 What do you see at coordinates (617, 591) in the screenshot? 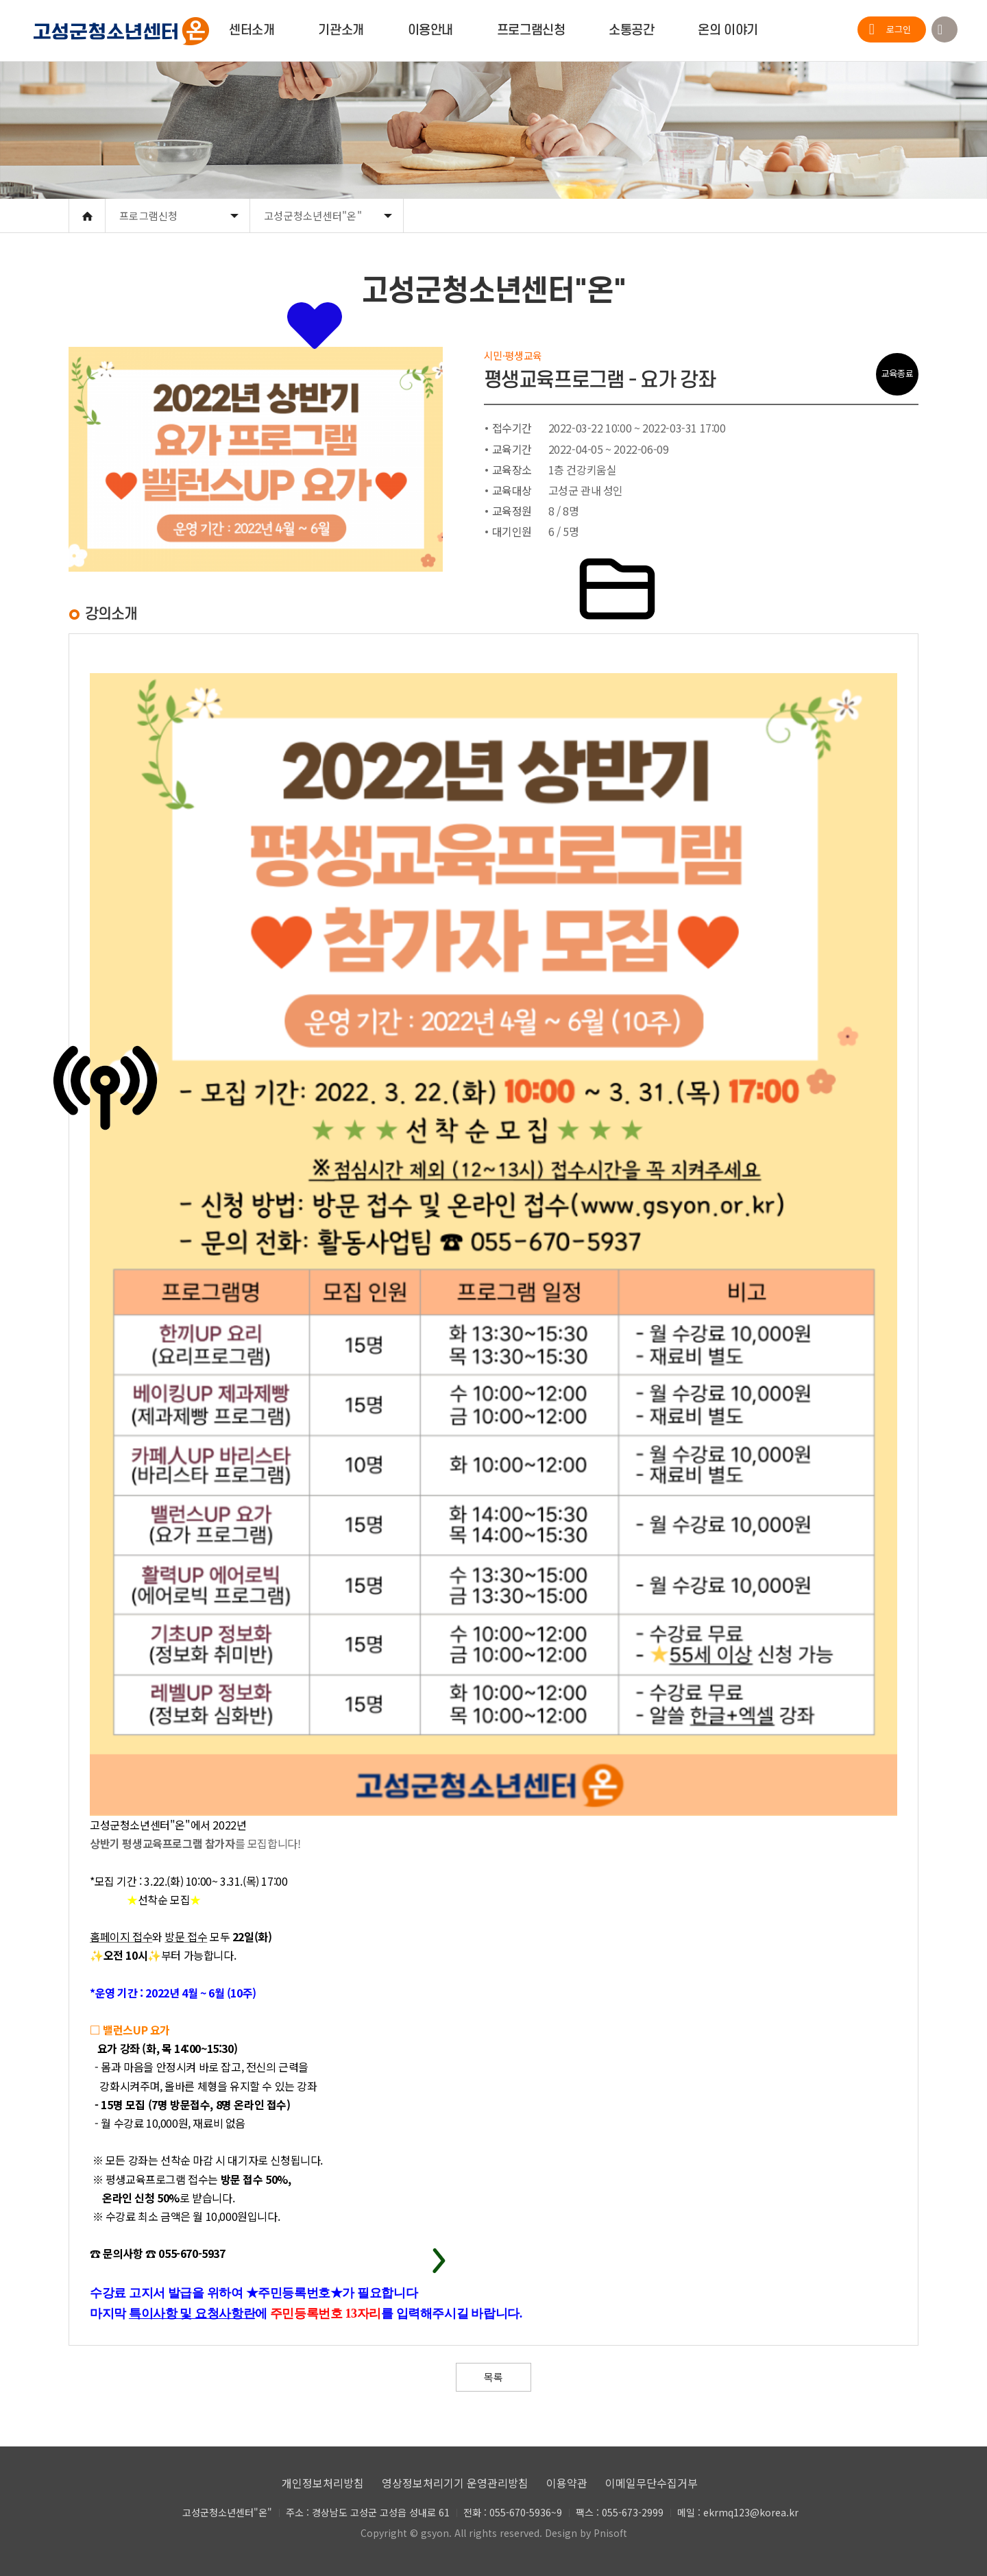
I see `access a folder or directory` at bounding box center [617, 591].